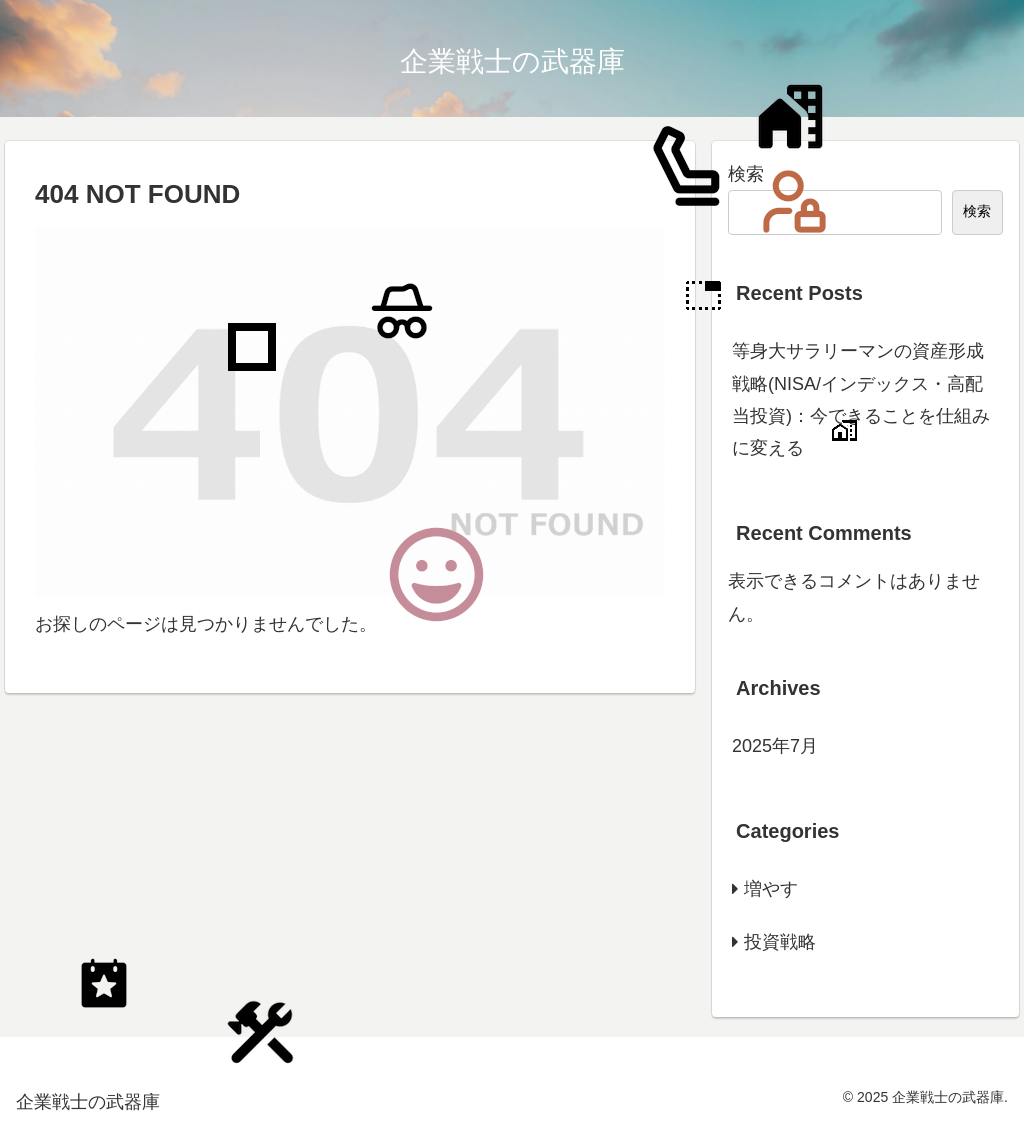 The width and height of the screenshot is (1024, 1126). What do you see at coordinates (402, 311) in the screenshot?
I see `enable incognito or private browsing mode` at bounding box center [402, 311].